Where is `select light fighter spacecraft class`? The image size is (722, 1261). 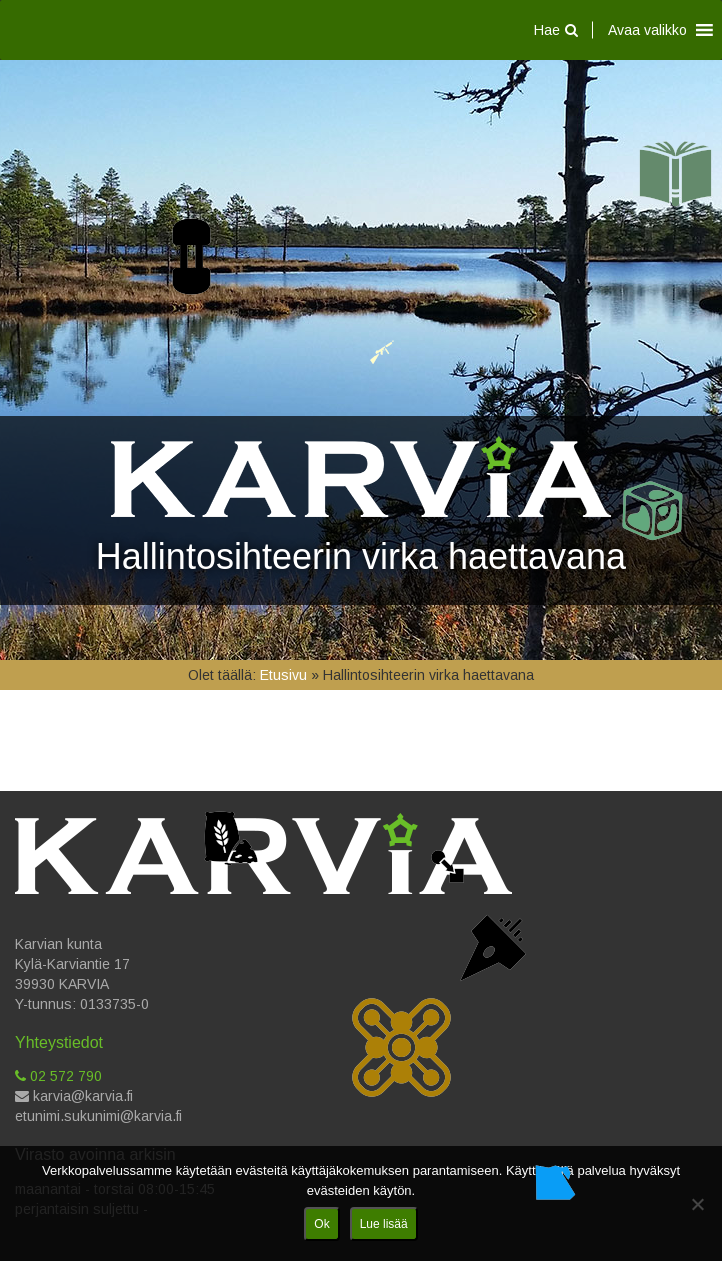 select light fighter spacecraft class is located at coordinates (493, 948).